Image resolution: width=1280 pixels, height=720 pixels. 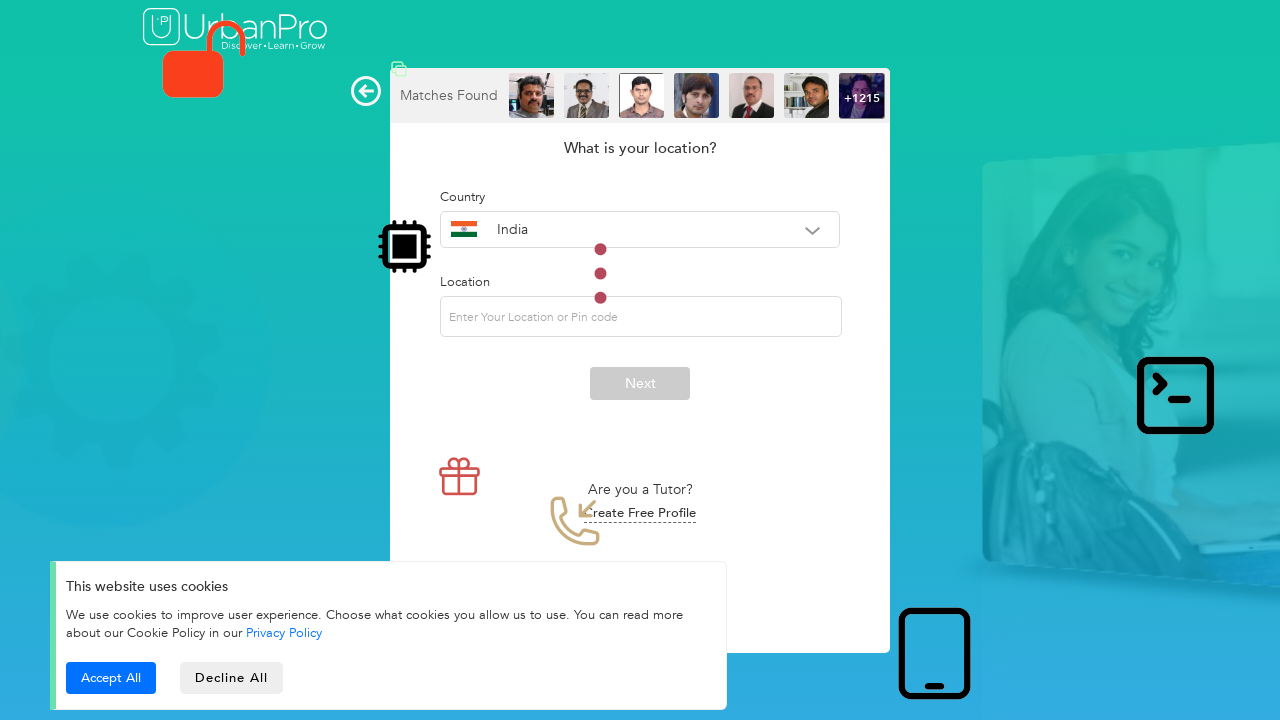 What do you see at coordinates (404, 246) in the screenshot?
I see `view processor or hardware information` at bounding box center [404, 246].